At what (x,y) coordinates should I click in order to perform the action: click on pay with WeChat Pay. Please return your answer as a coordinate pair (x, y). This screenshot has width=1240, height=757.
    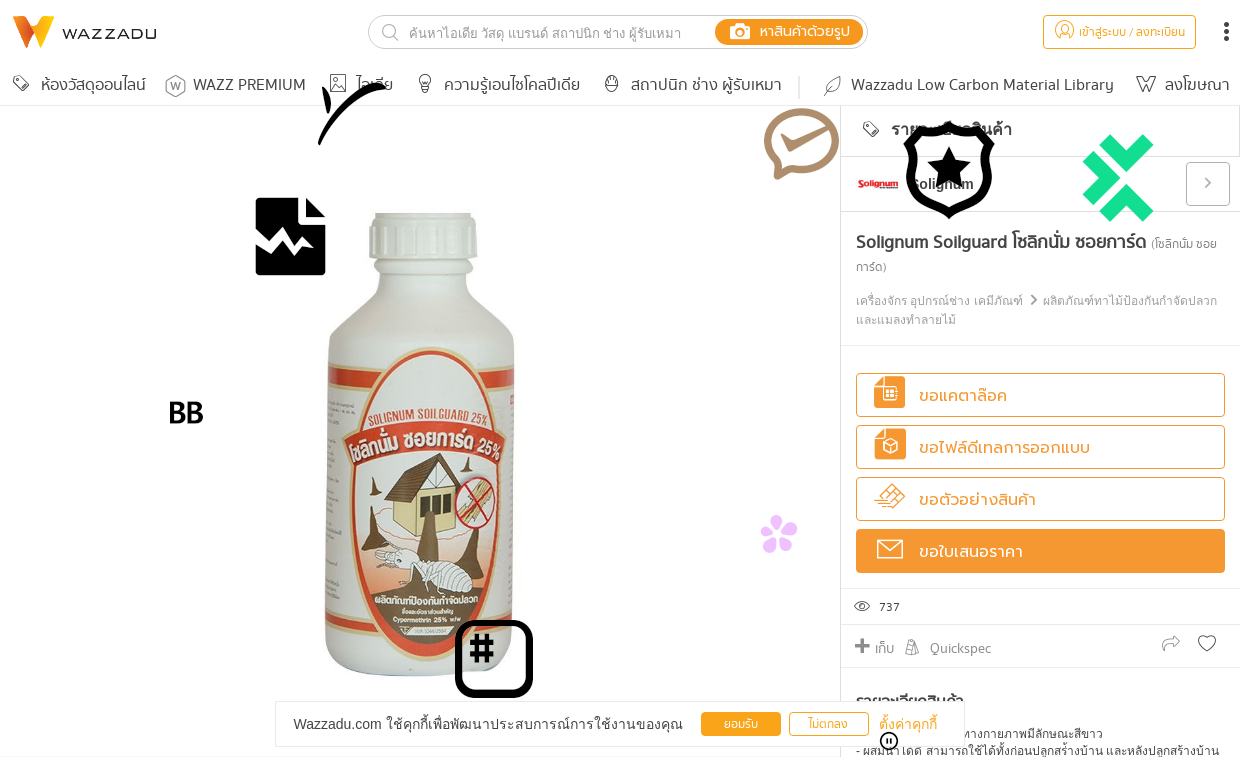
    Looking at the image, I should click on (801, 141).